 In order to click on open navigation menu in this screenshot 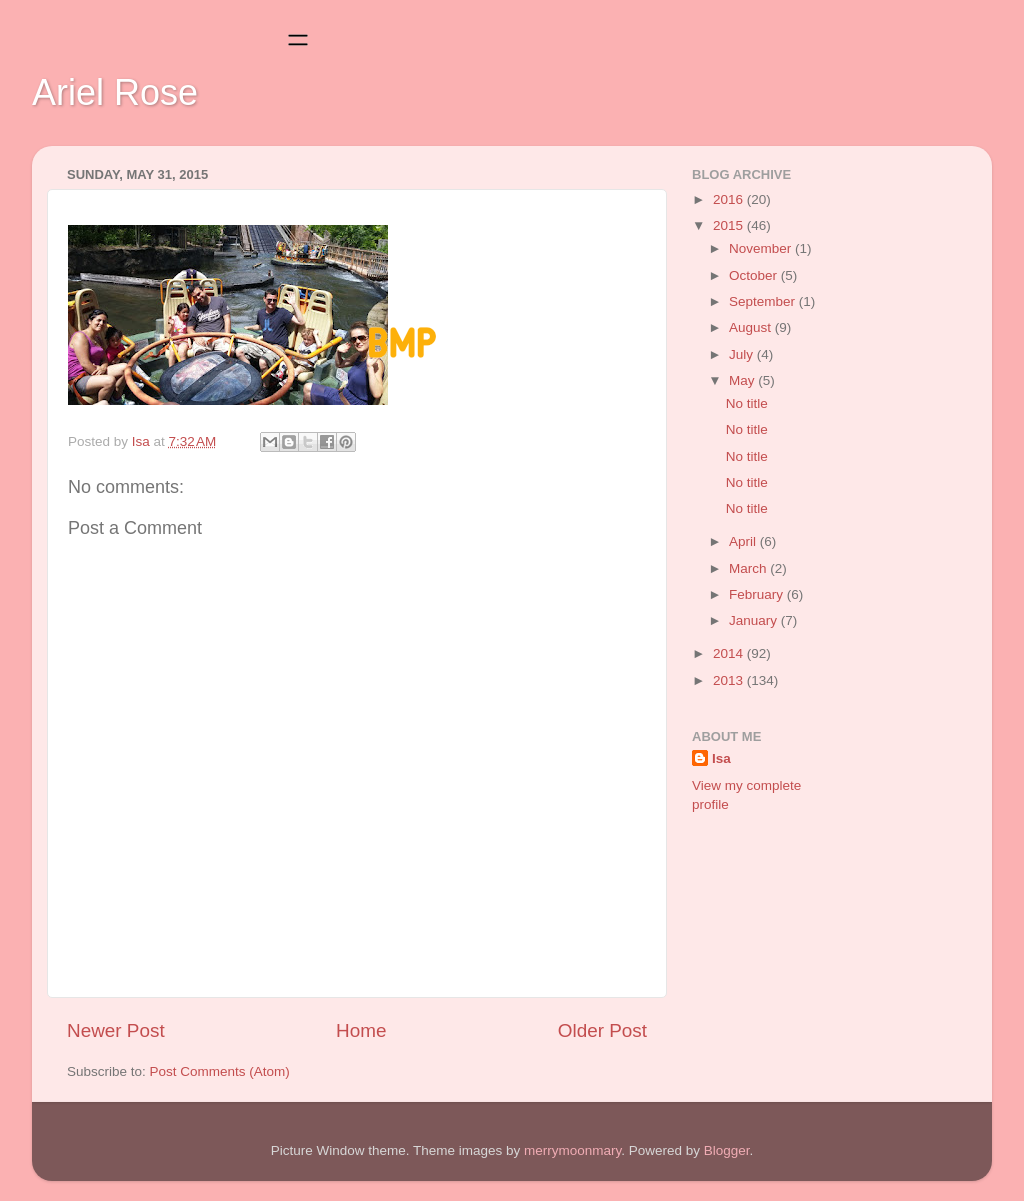, I will do `click(298, 40)`.